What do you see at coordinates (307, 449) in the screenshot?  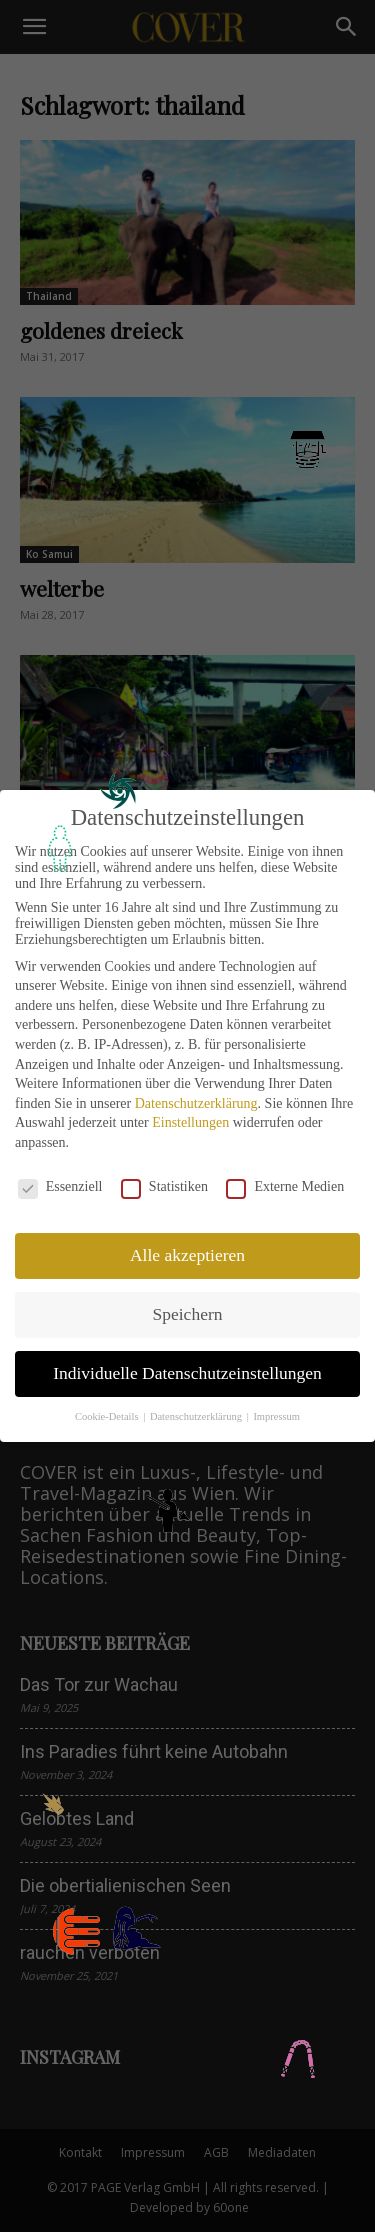 I see `access water or resource collection point` at bounding box center [307, 449].